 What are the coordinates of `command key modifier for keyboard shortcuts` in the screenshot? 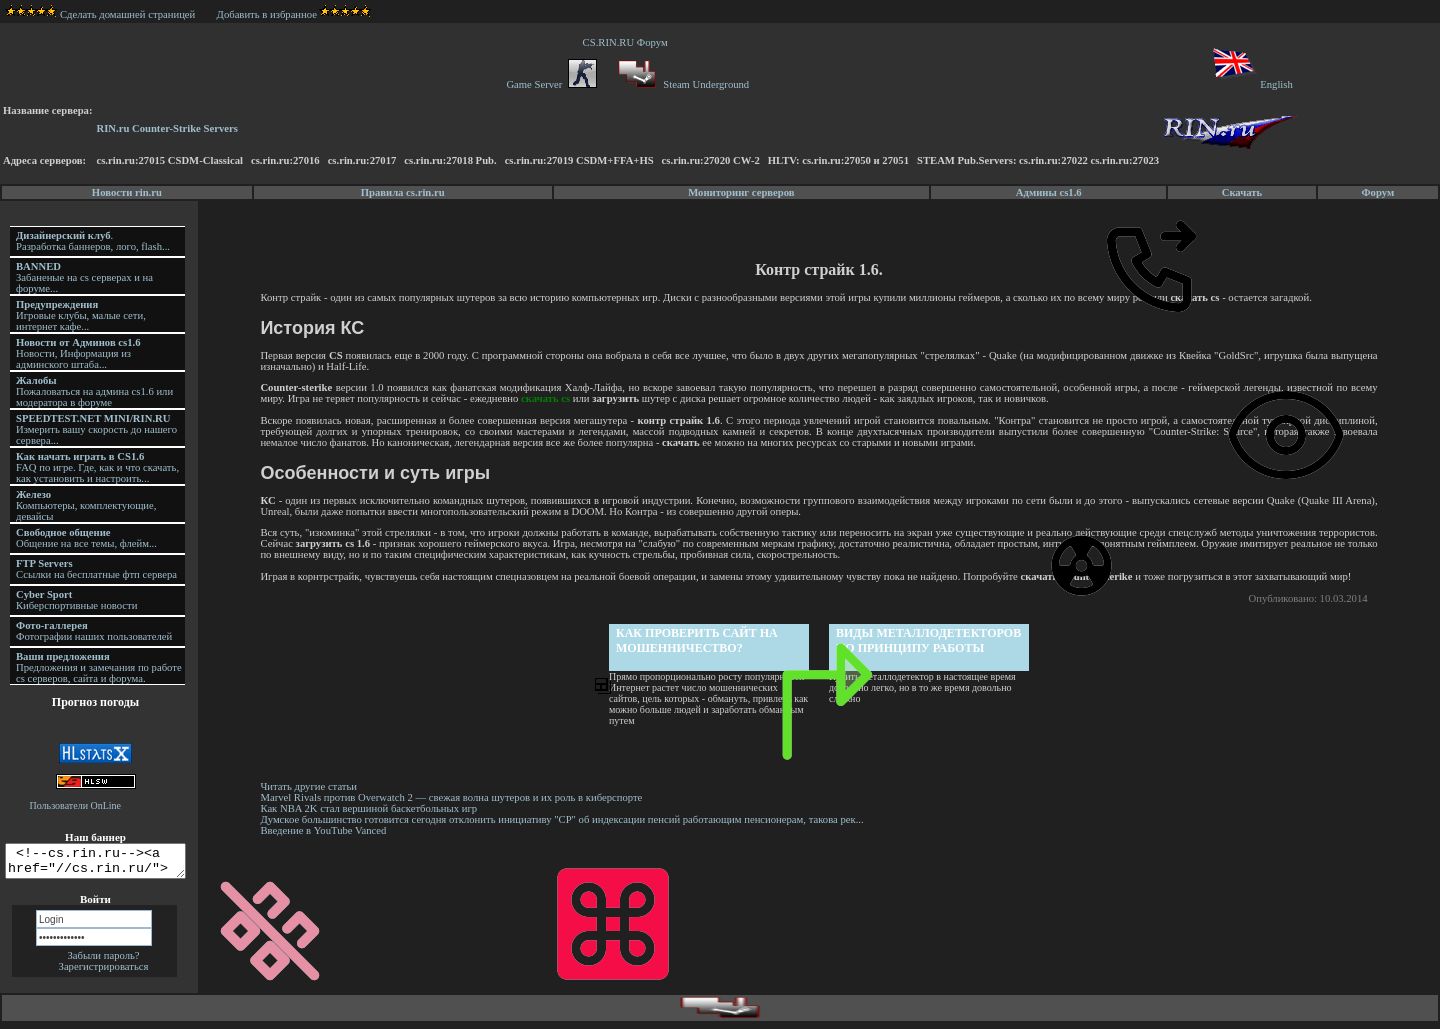 It's located at (613, 924).